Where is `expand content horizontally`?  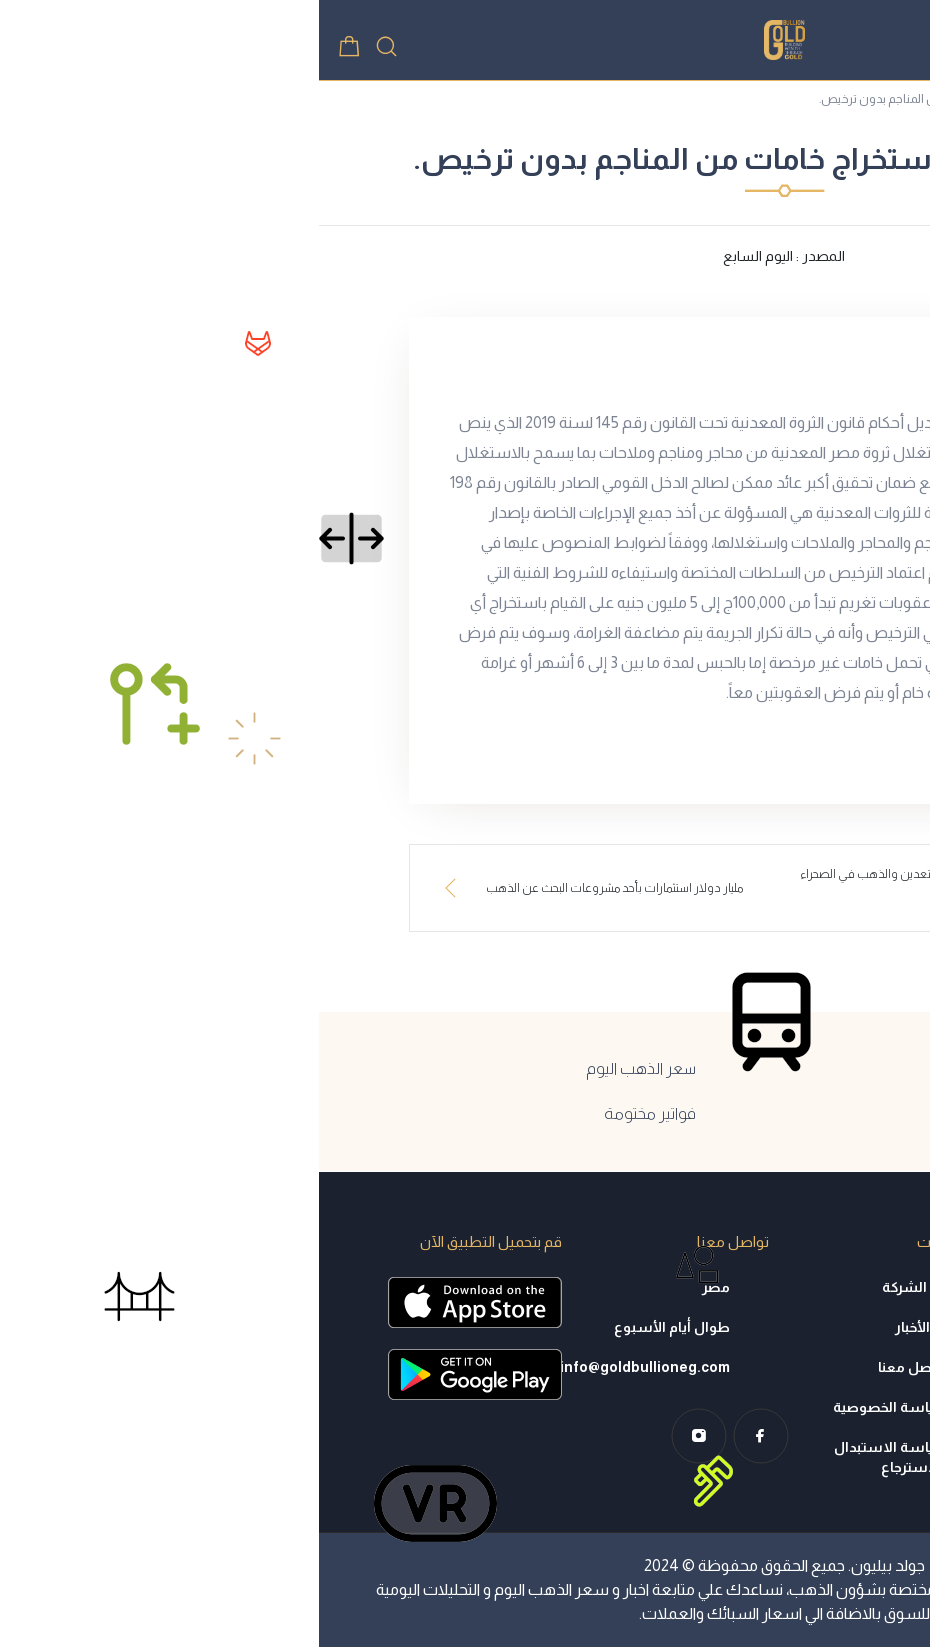
expand content horizontally is located at coordinates (351, 538).